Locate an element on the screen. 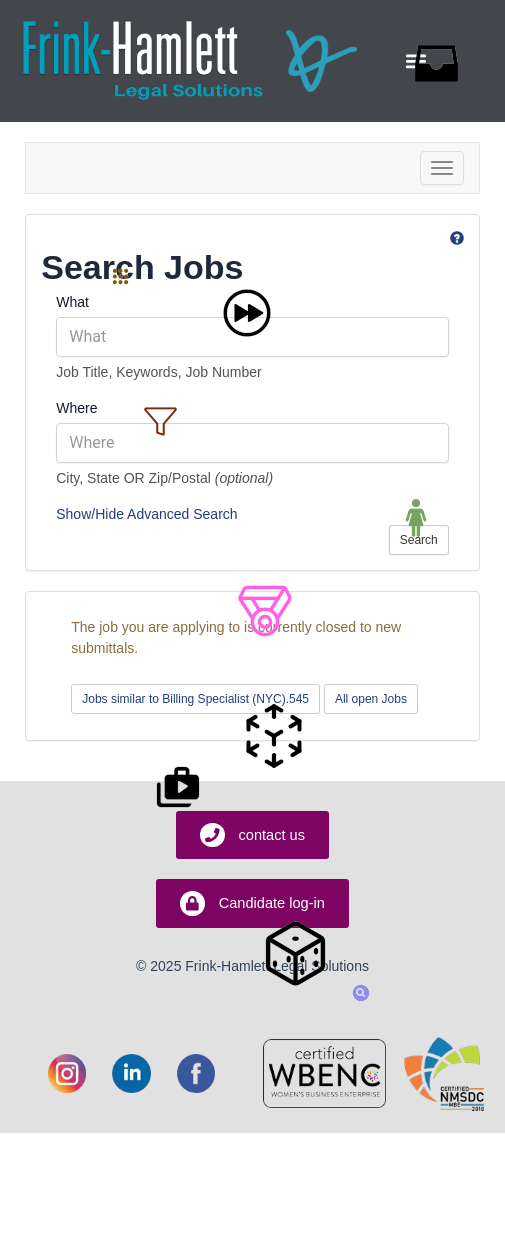  view your purchased videos or media is located at coordinates (178, 788).